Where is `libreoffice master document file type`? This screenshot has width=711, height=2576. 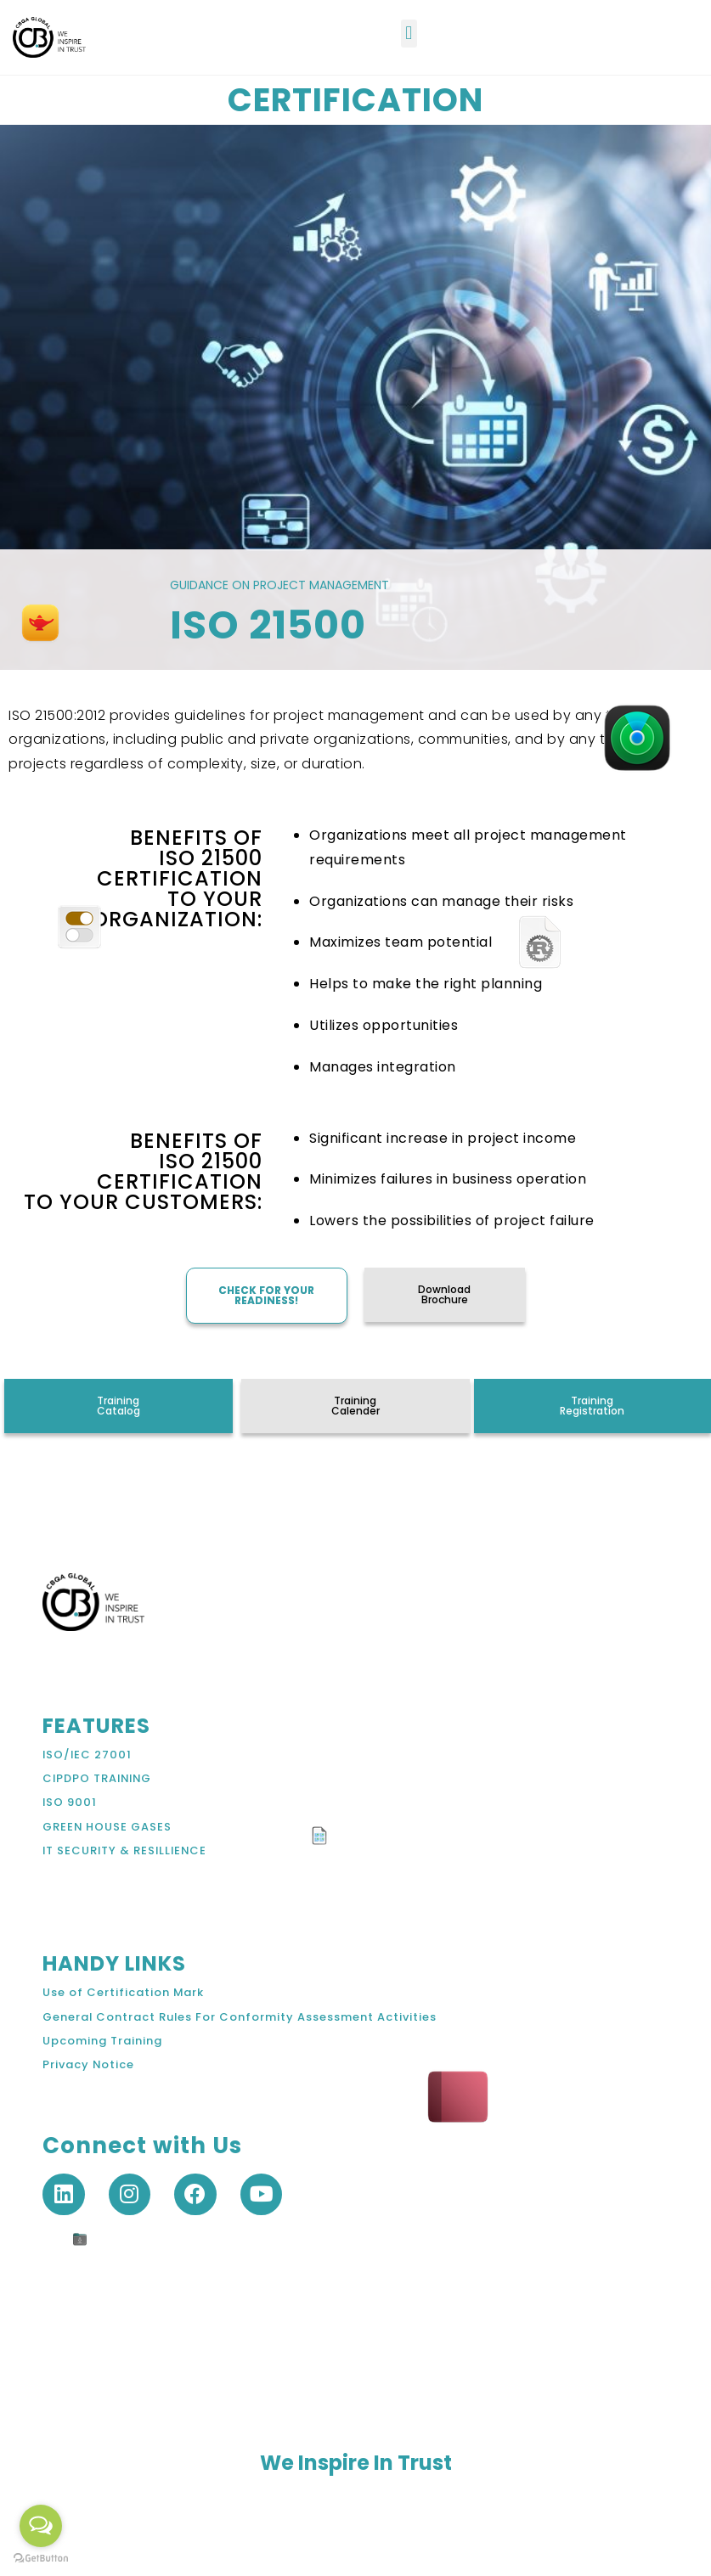
libreoffice master document file type is located at coordinates (319, 1836).